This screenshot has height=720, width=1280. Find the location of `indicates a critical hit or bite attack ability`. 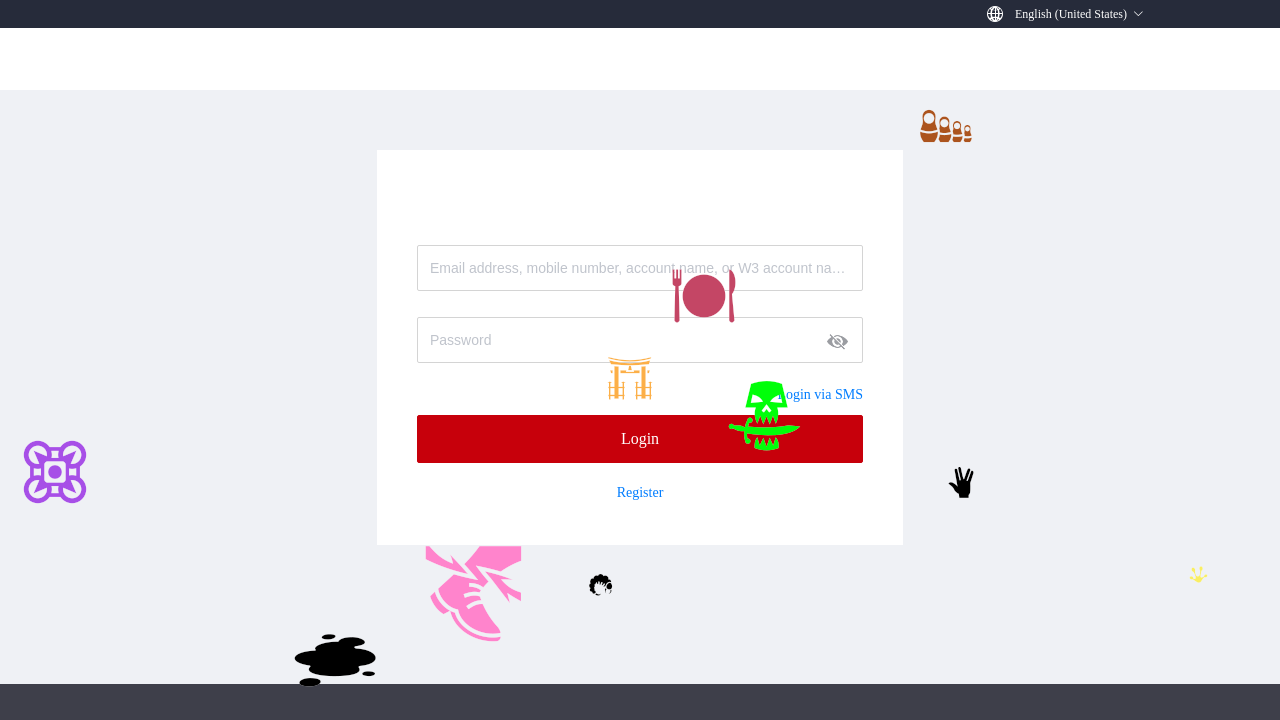

indicates a critical hit or bite attack ability is located at coordinates (764, 416).